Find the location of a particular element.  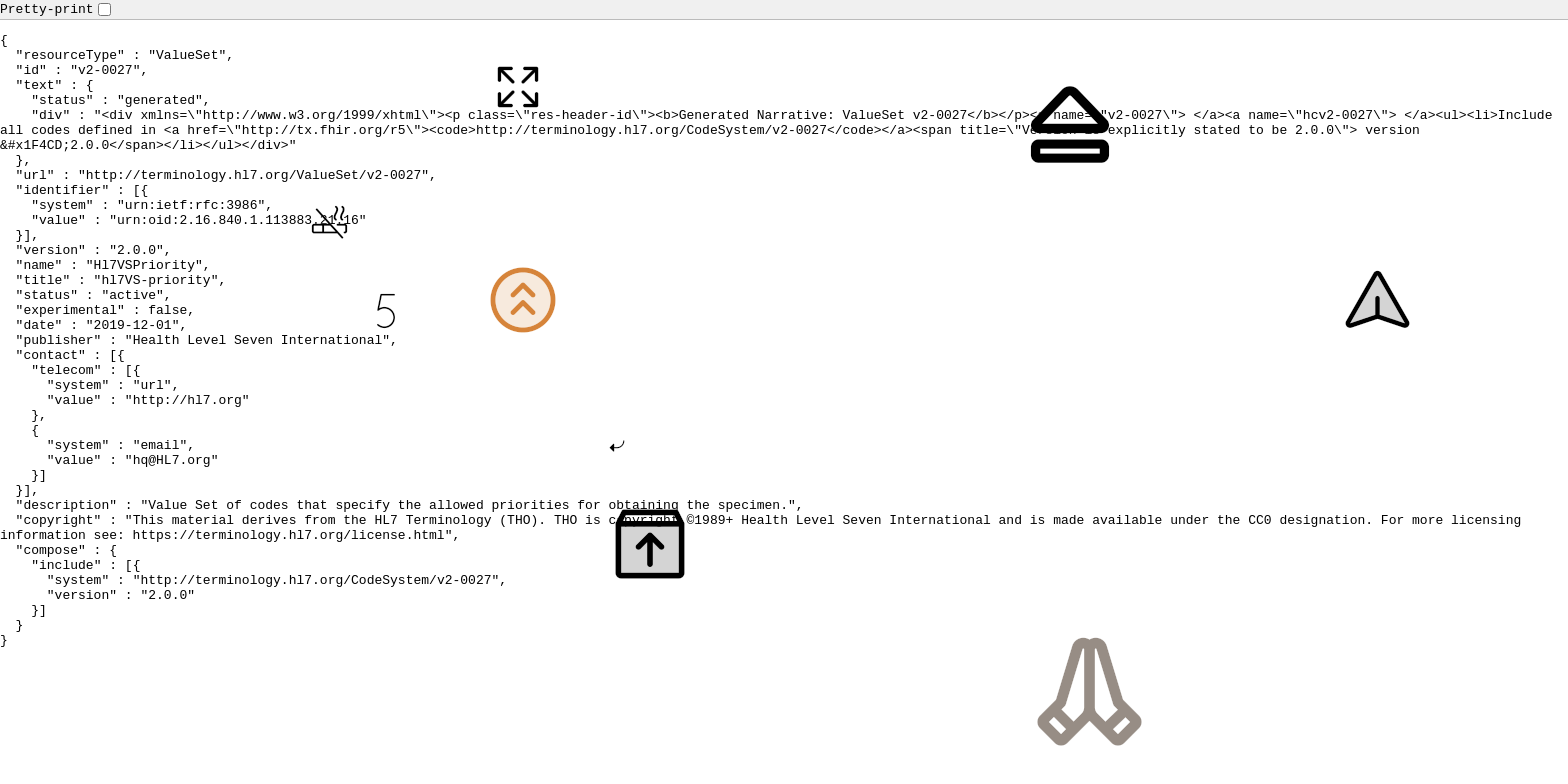

expand to fullscreen mode is located at coordinates (518, 87).